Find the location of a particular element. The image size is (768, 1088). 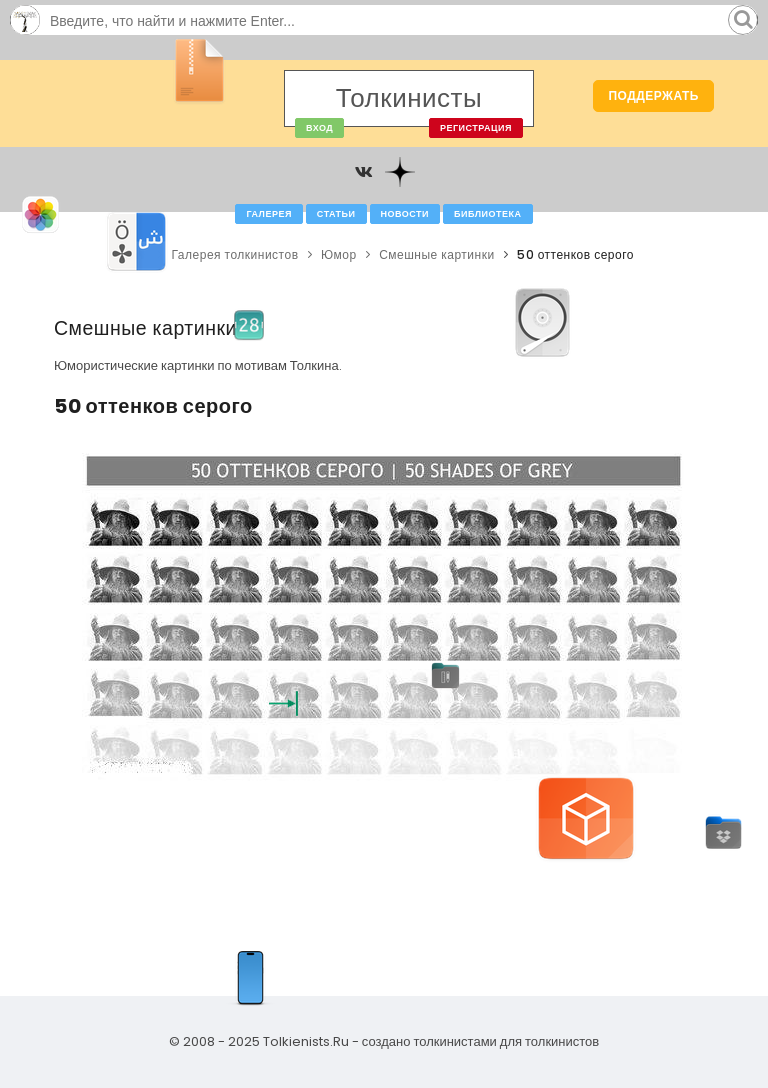

open the gnome characters app is located at coordinates (136, 241).